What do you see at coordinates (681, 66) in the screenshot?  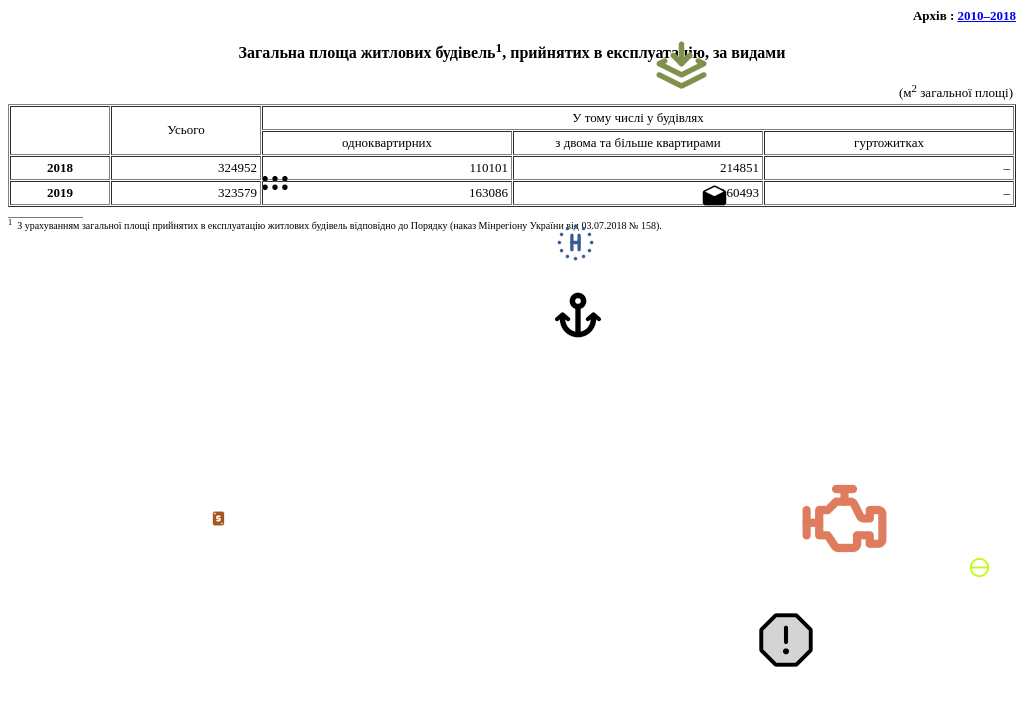 I see `add item to stack` at bounding box center [681, 66].